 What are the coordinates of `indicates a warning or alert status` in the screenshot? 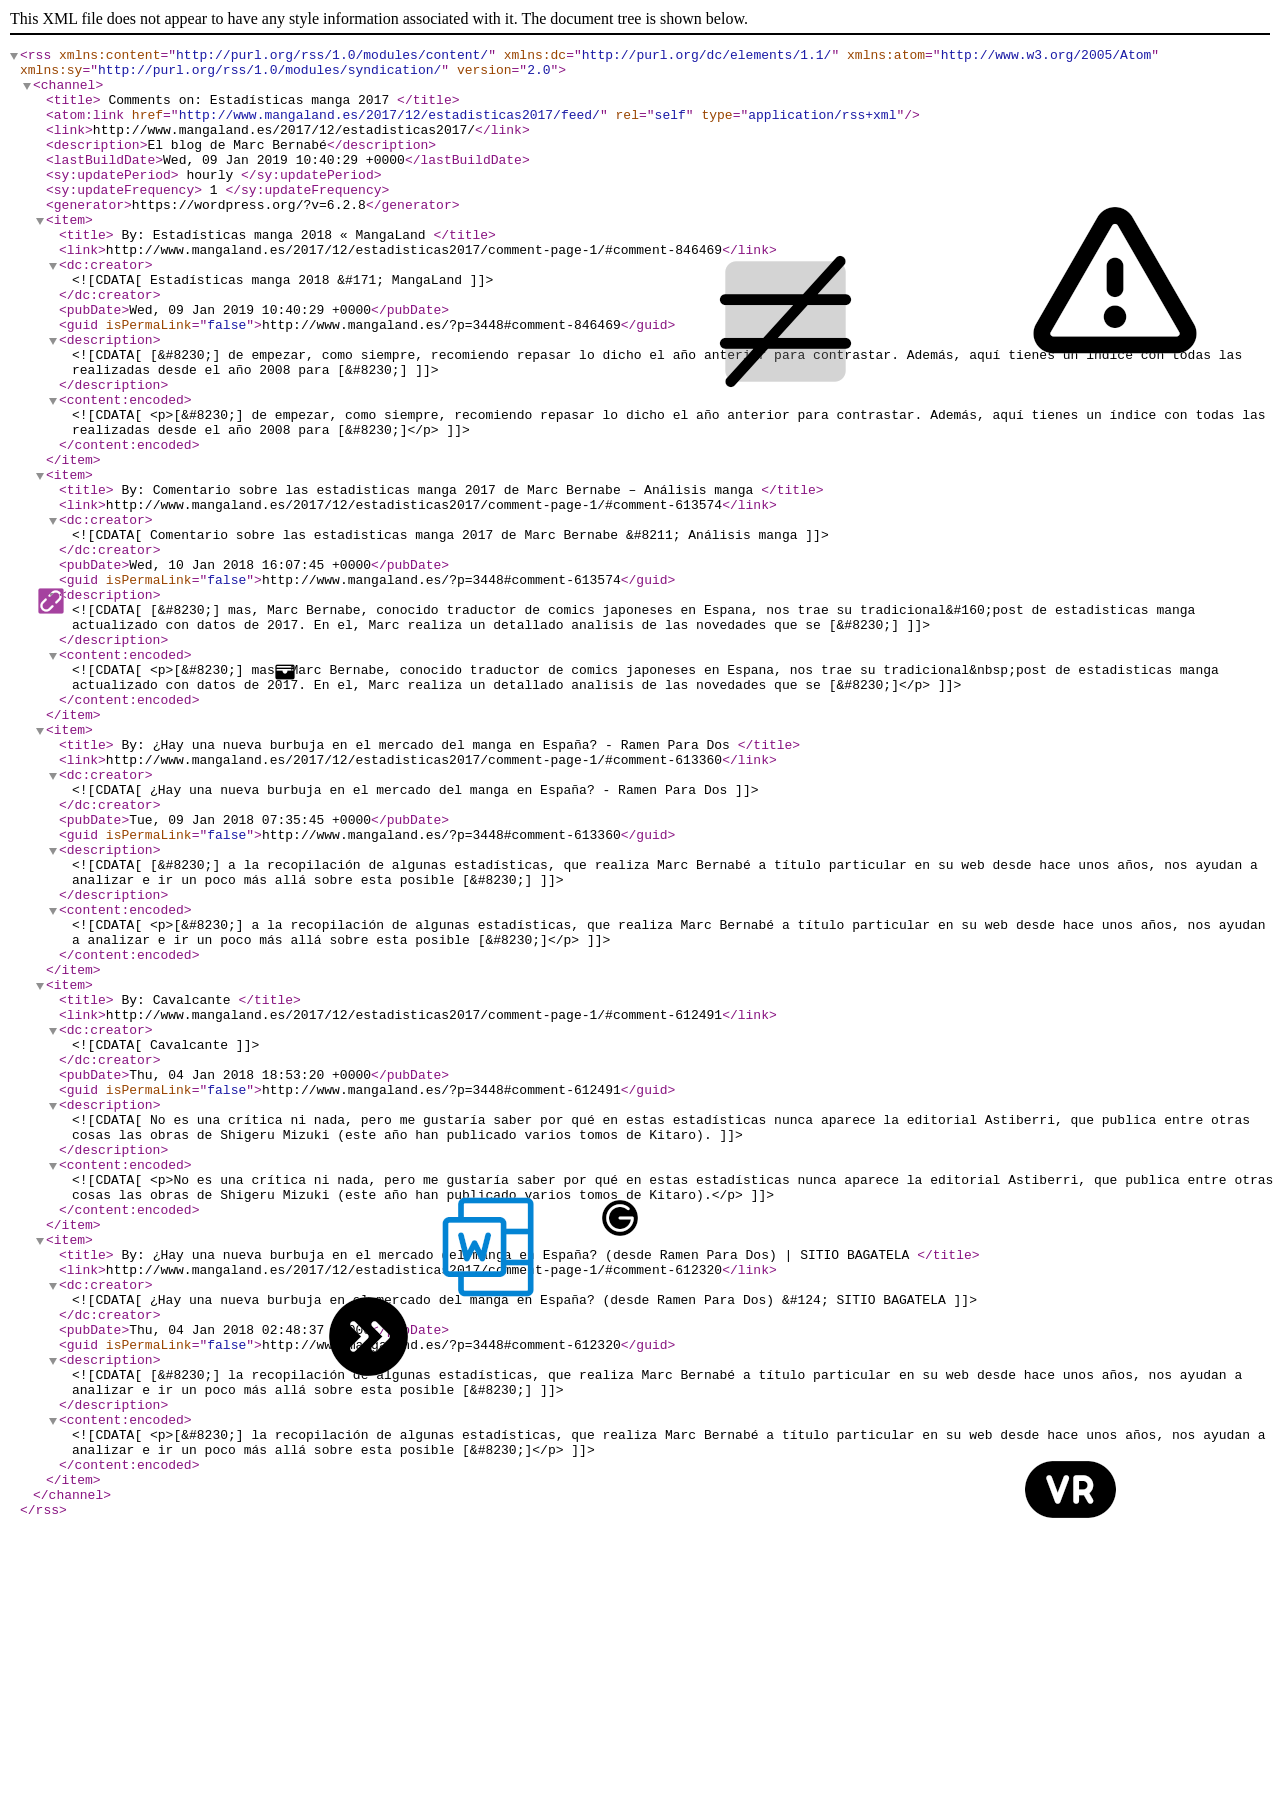 It's located at (1115, 283).